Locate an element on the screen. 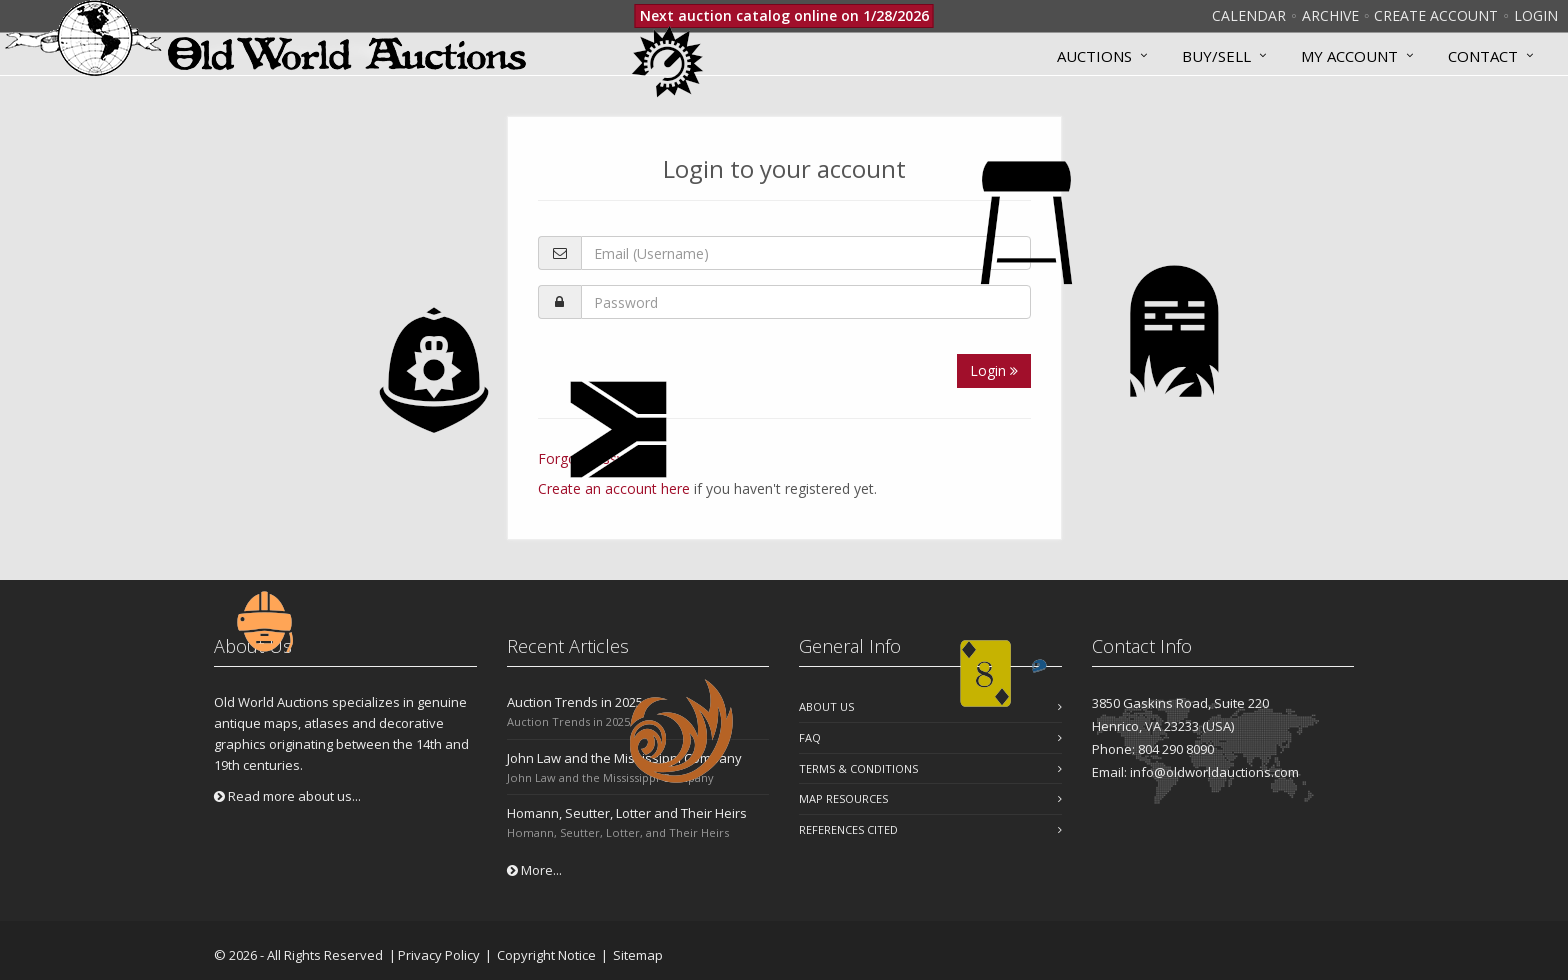 Image resolution: width=1568 pixels, height=980 pixels. bar seating or stool furniture option is located at coordinates (1026, 220).